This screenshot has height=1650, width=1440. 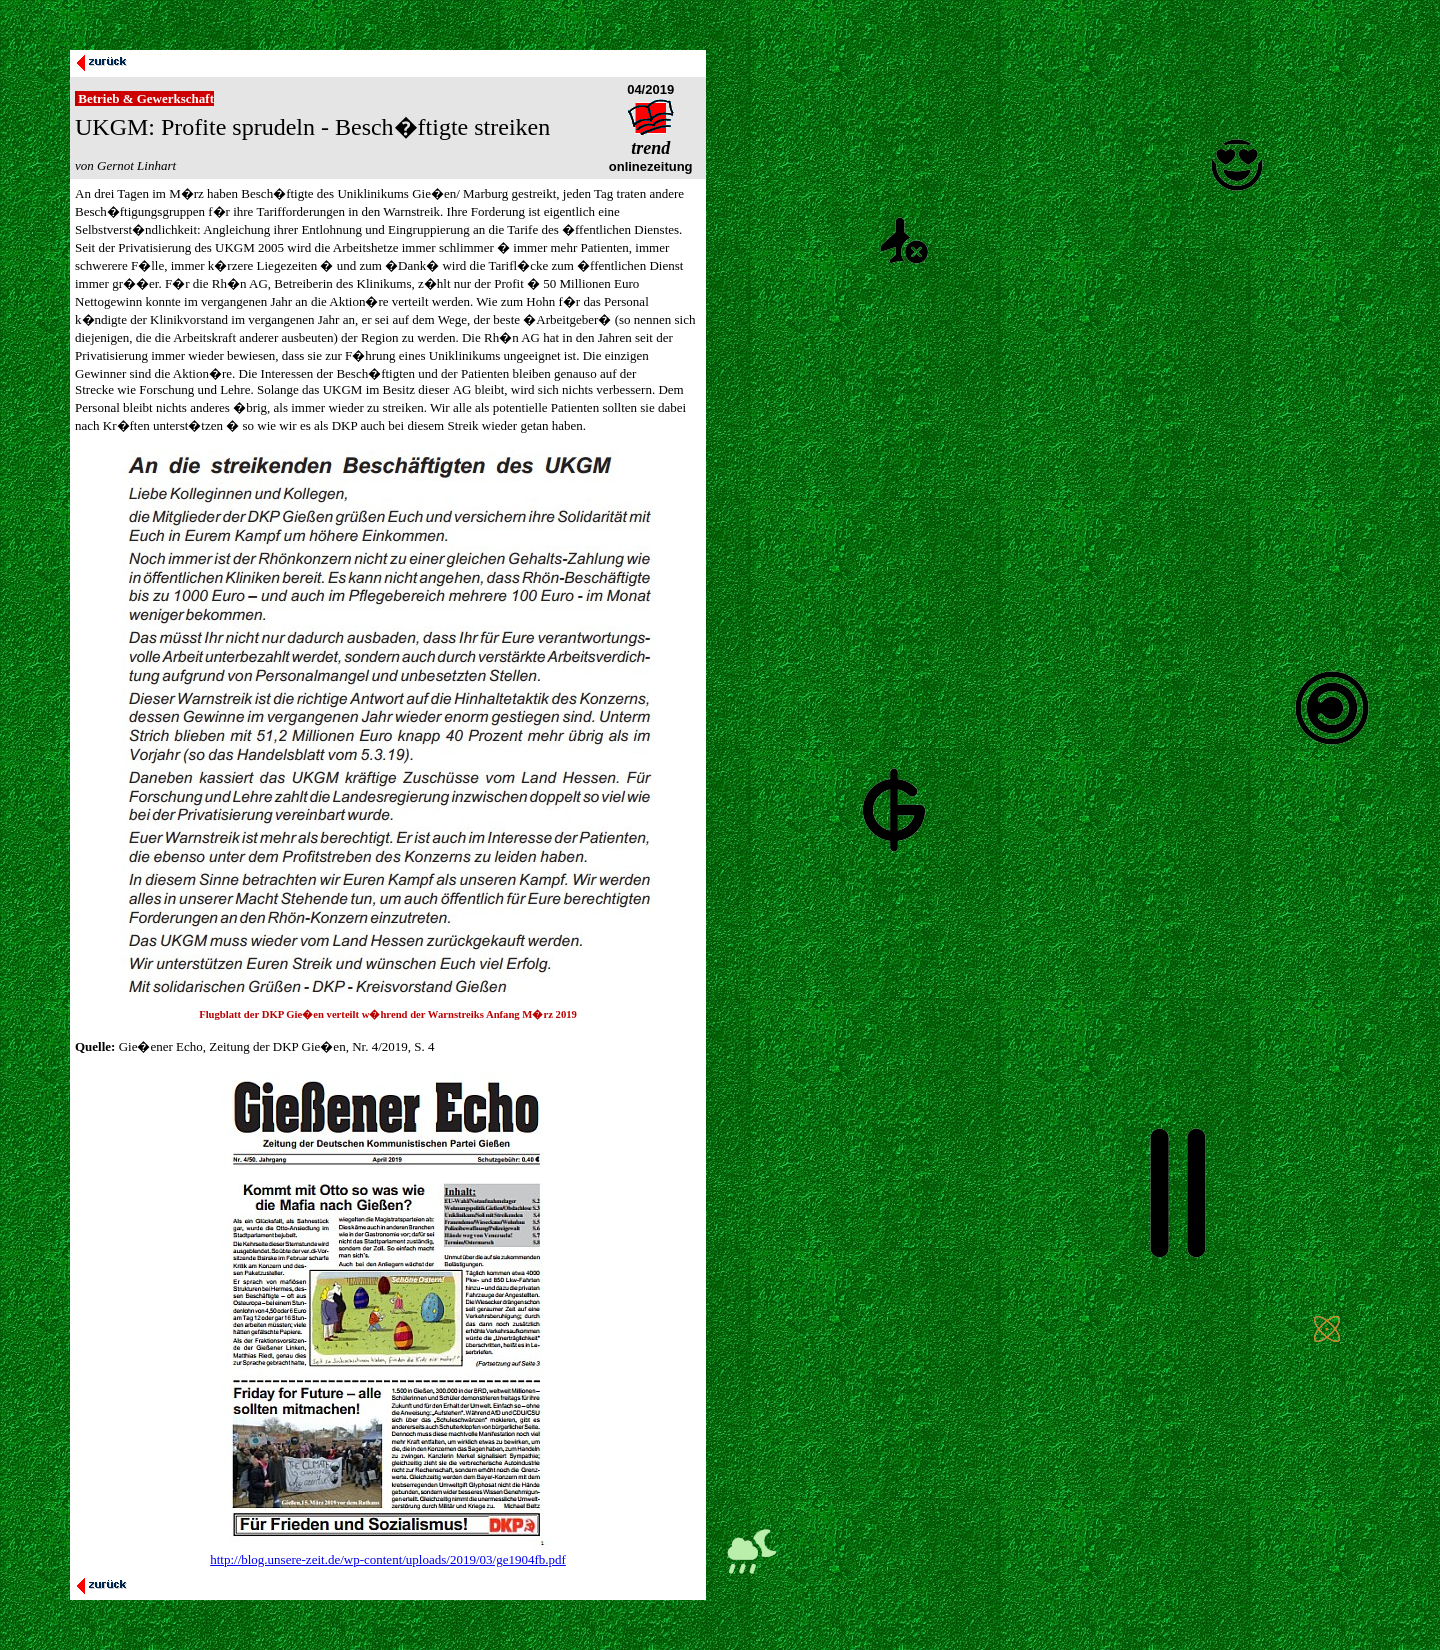 I want to click on drag to resize or reorder an element, so click(x=1178, y=1193).